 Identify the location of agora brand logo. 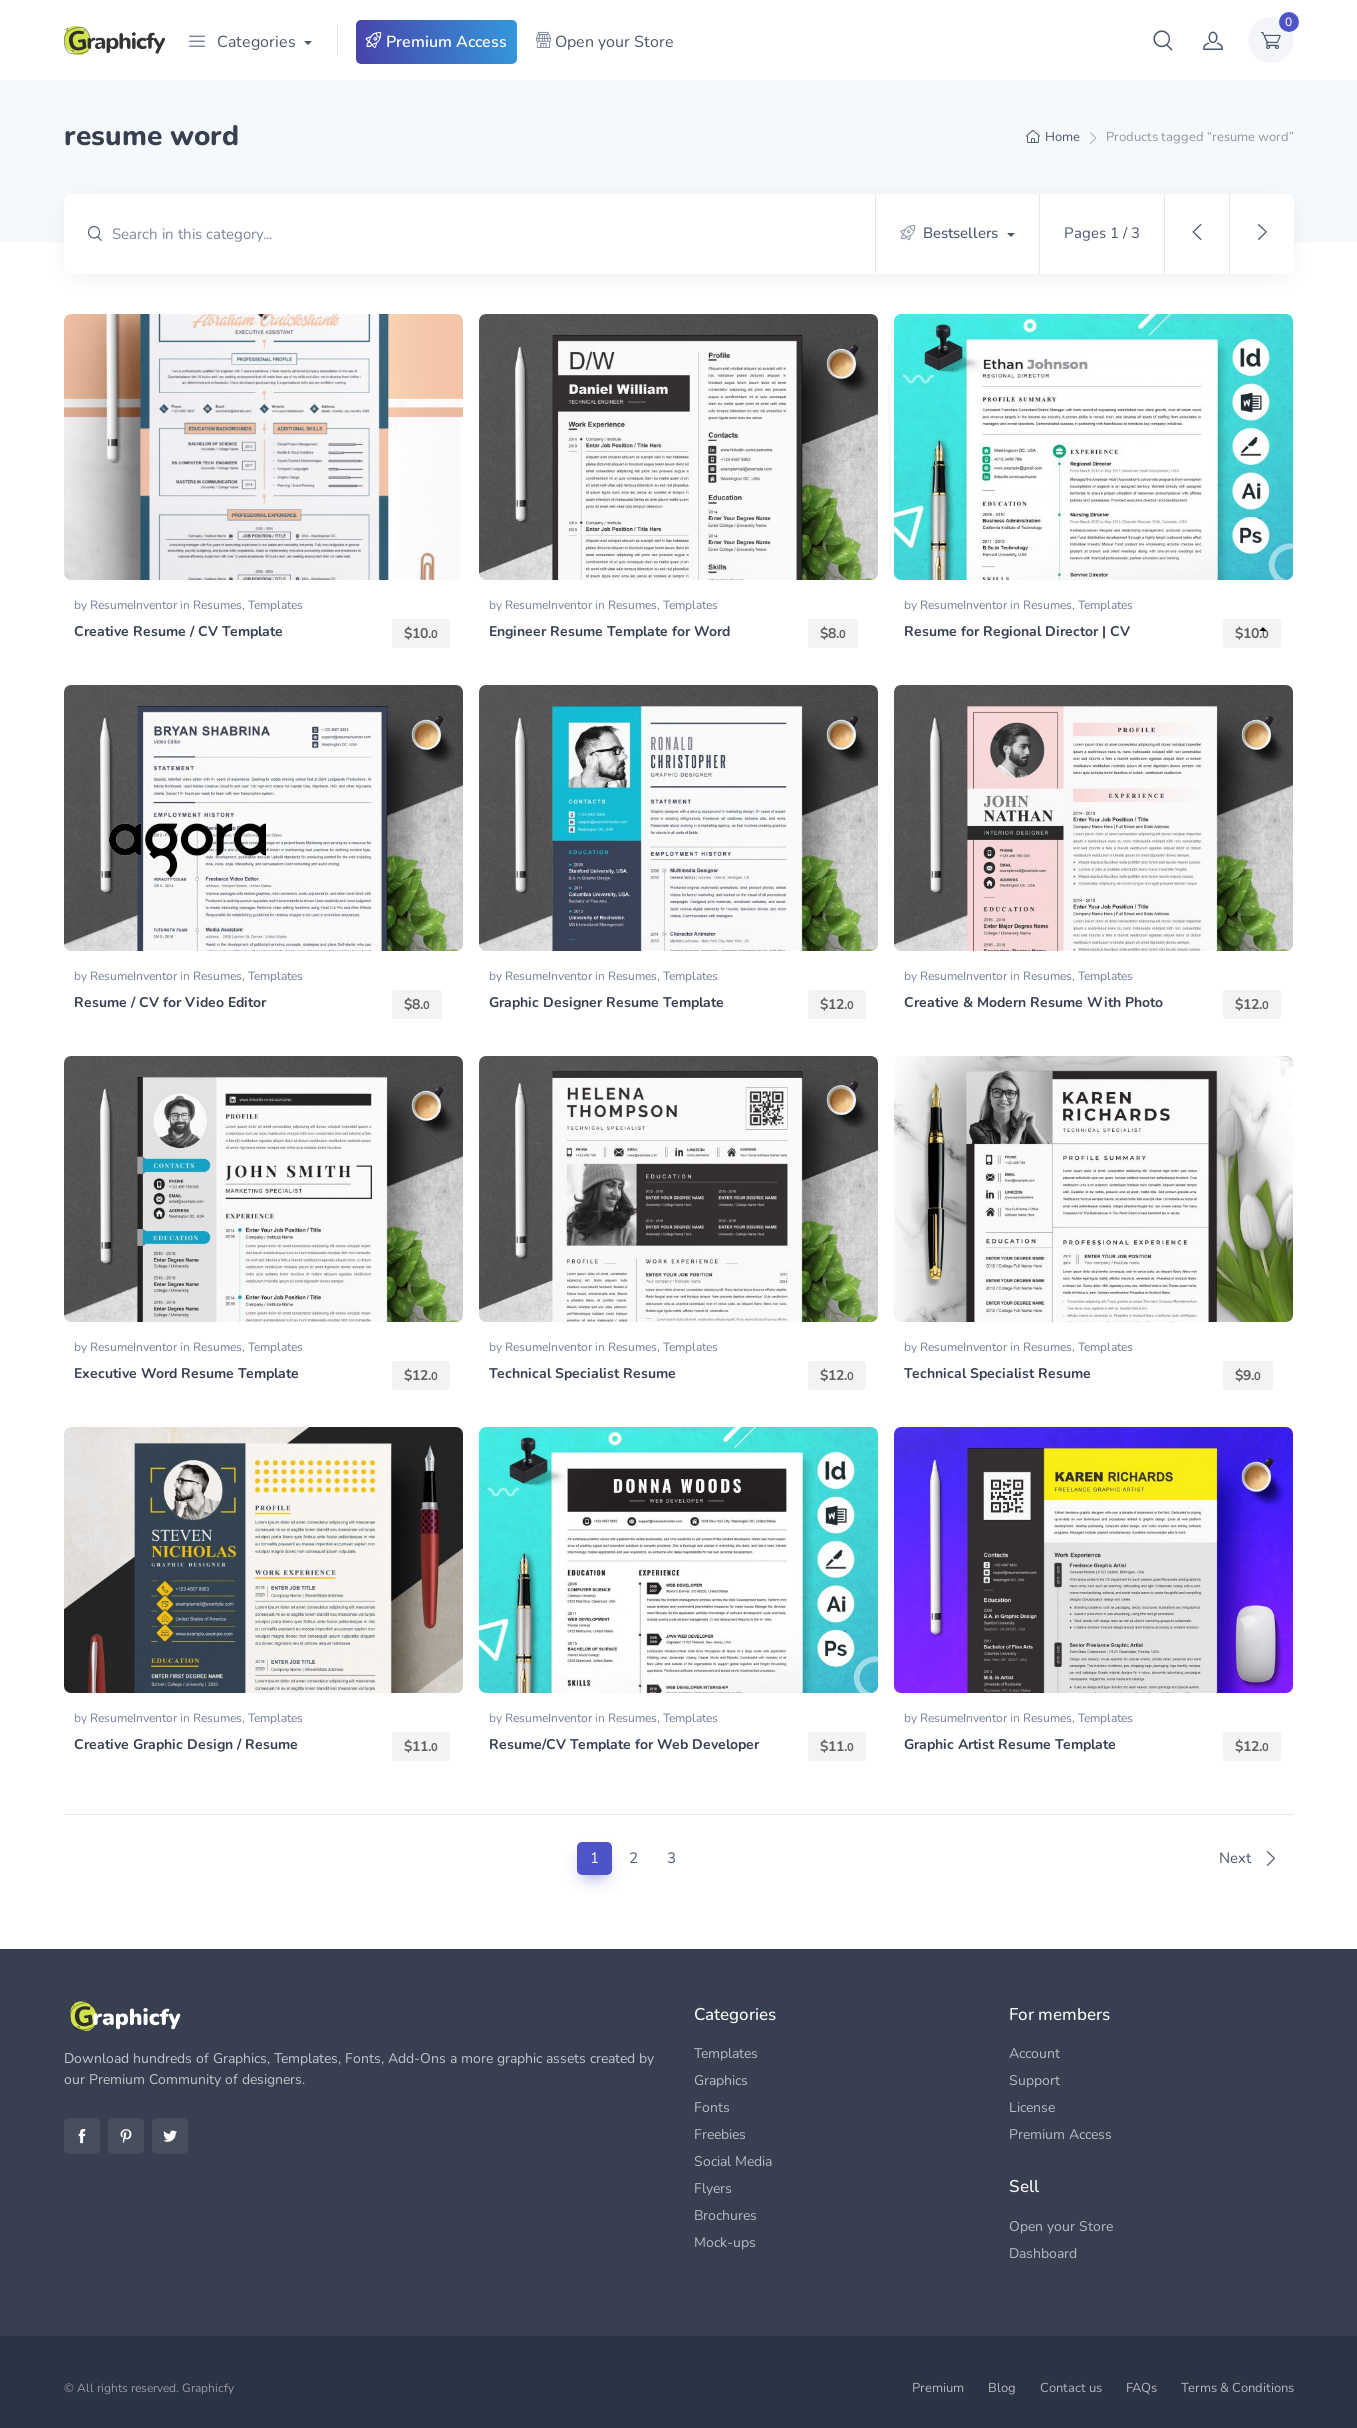
(187, 850).